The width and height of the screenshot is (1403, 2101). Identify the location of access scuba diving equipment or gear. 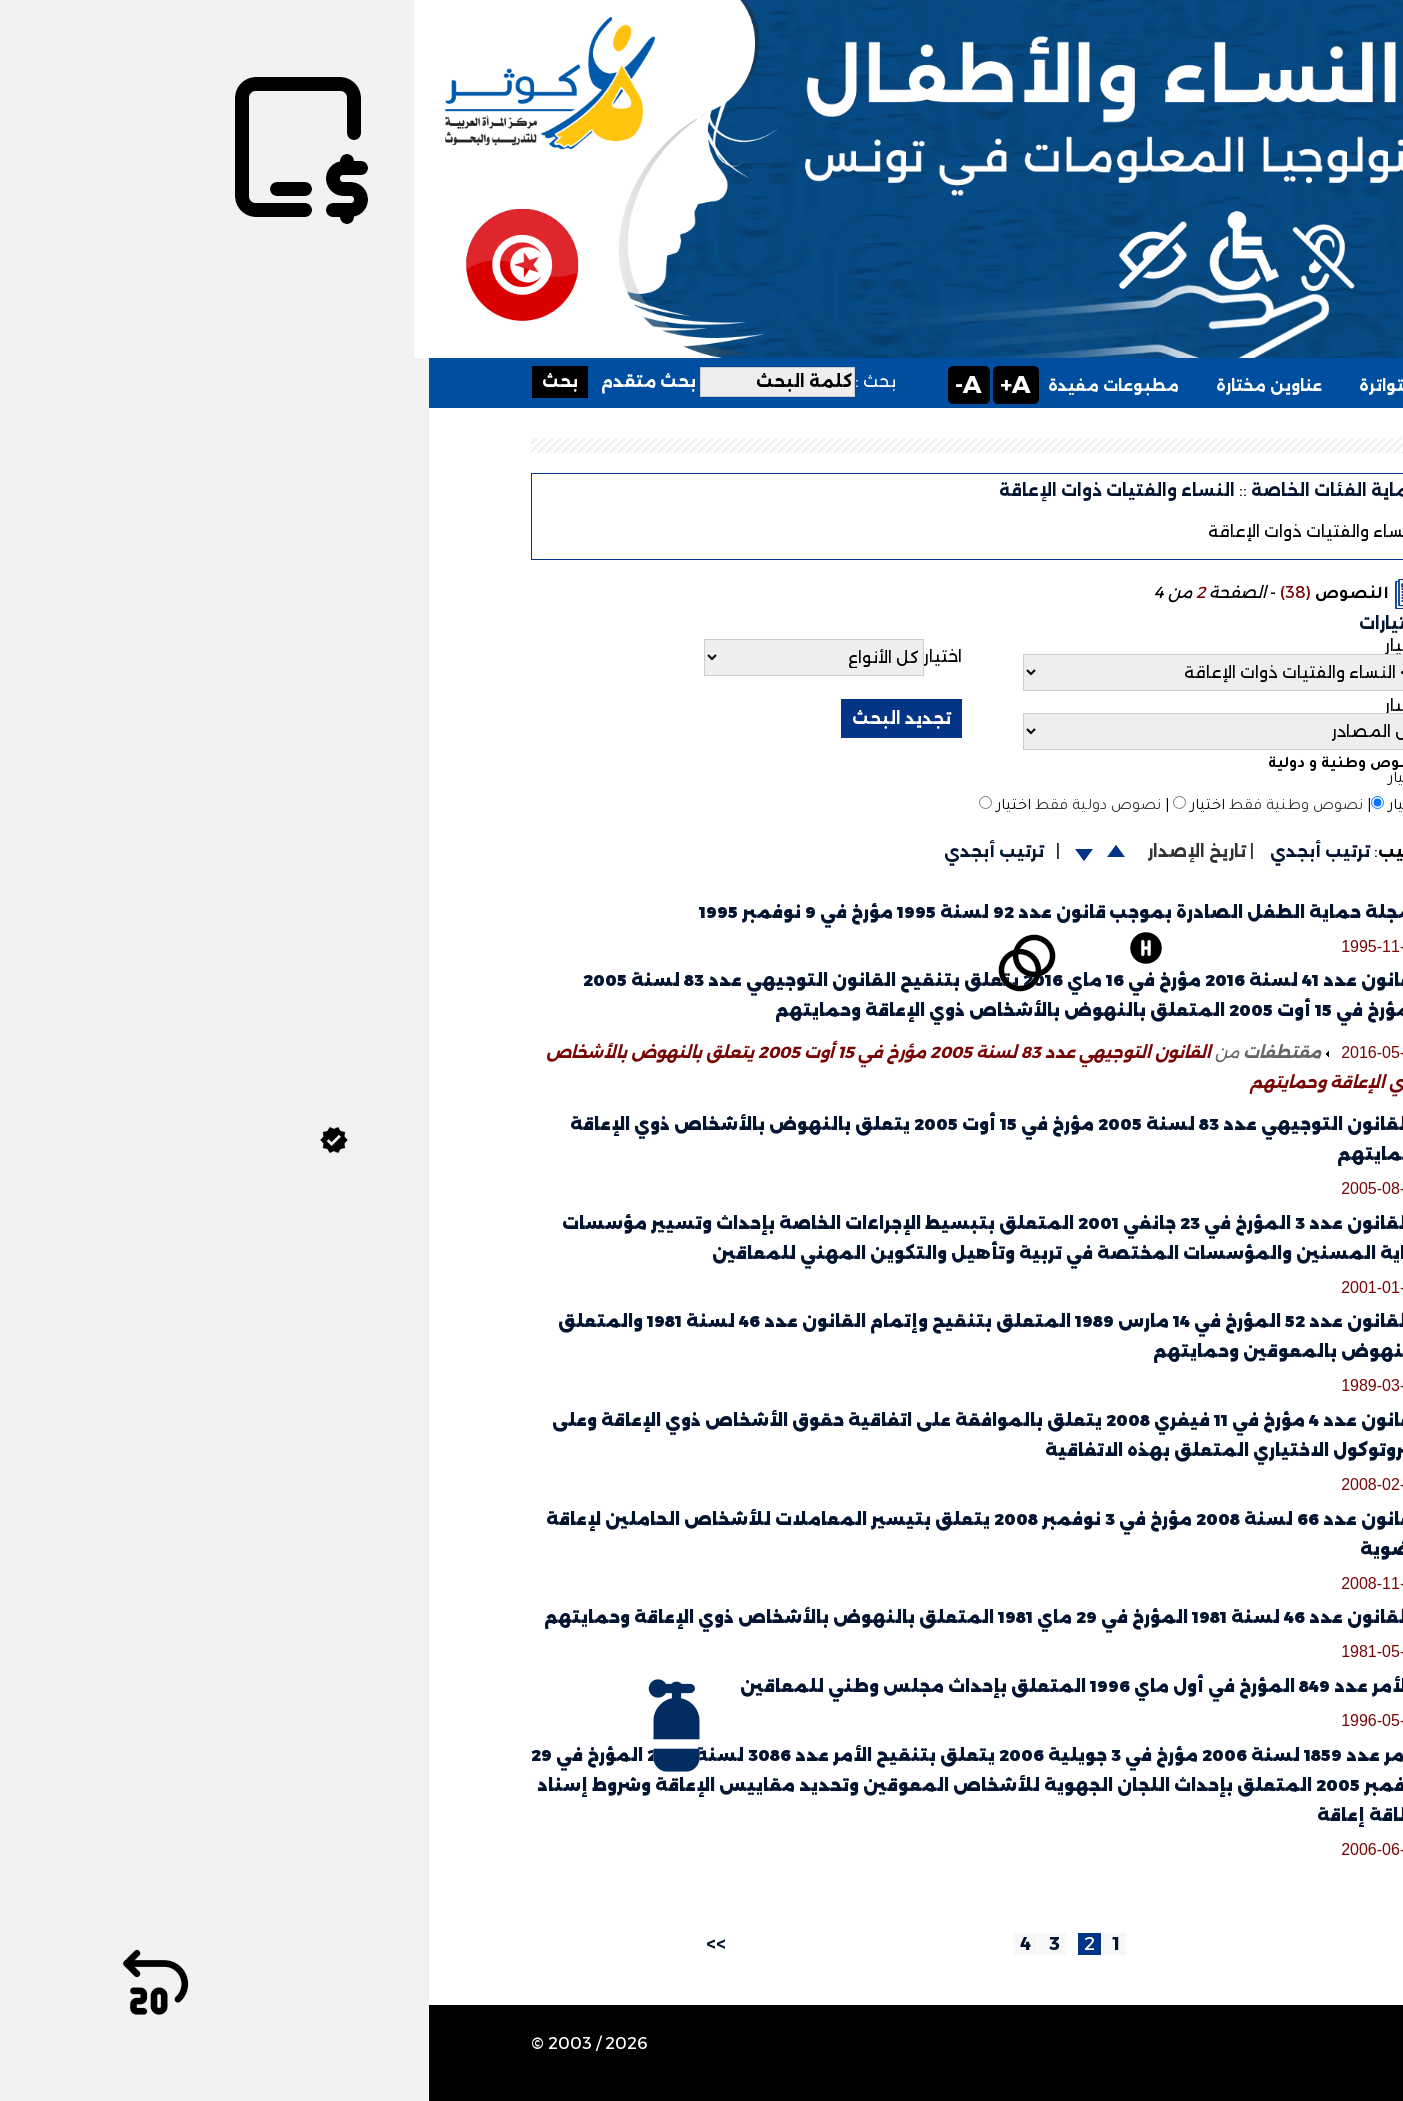
(676, 1725).